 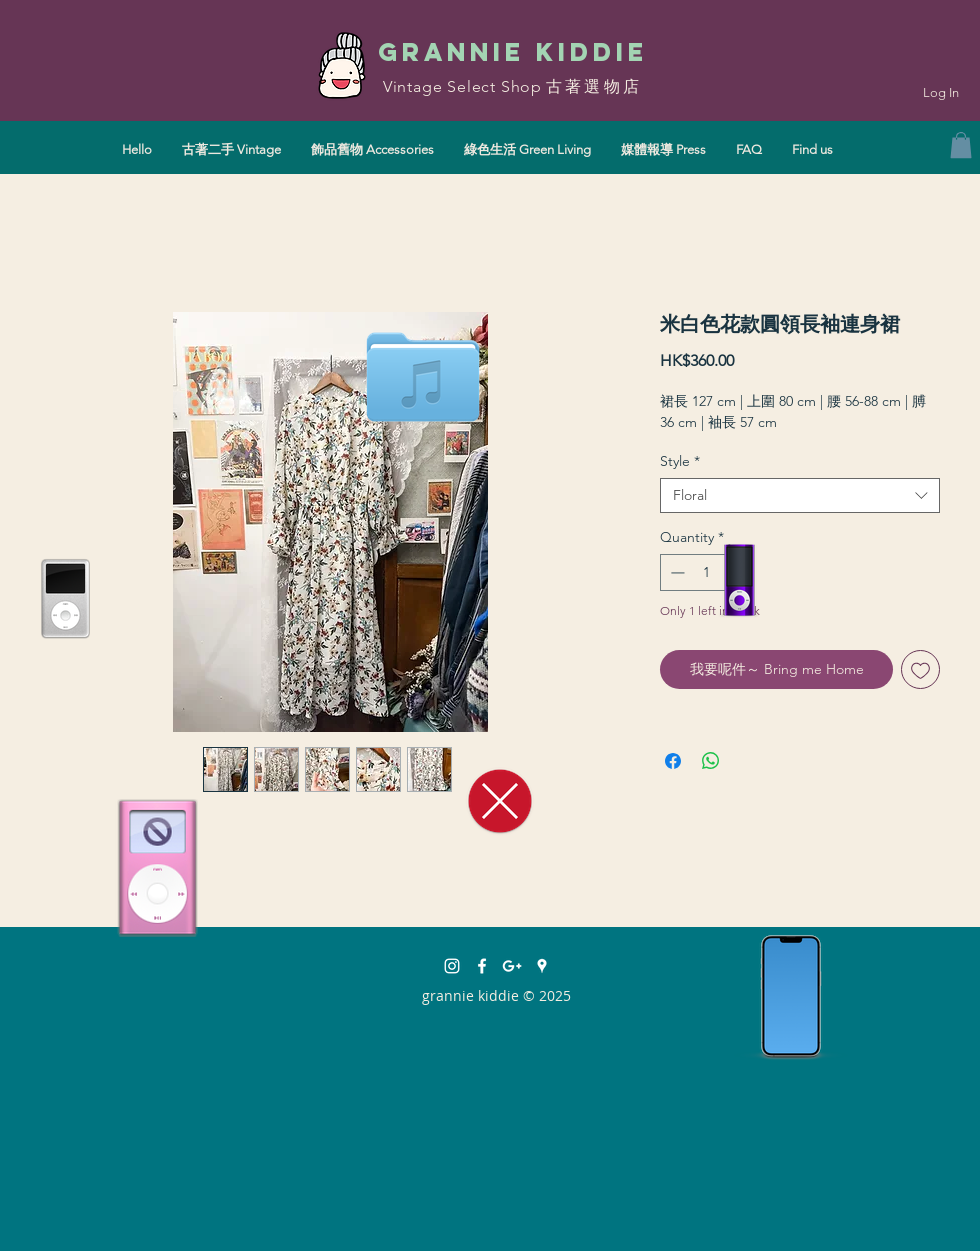 What do you see at coordinates (500, 801) in the screenshot?
I see `indicates a file cannot be synced to Dropbox` at bounding box center [500, 801].